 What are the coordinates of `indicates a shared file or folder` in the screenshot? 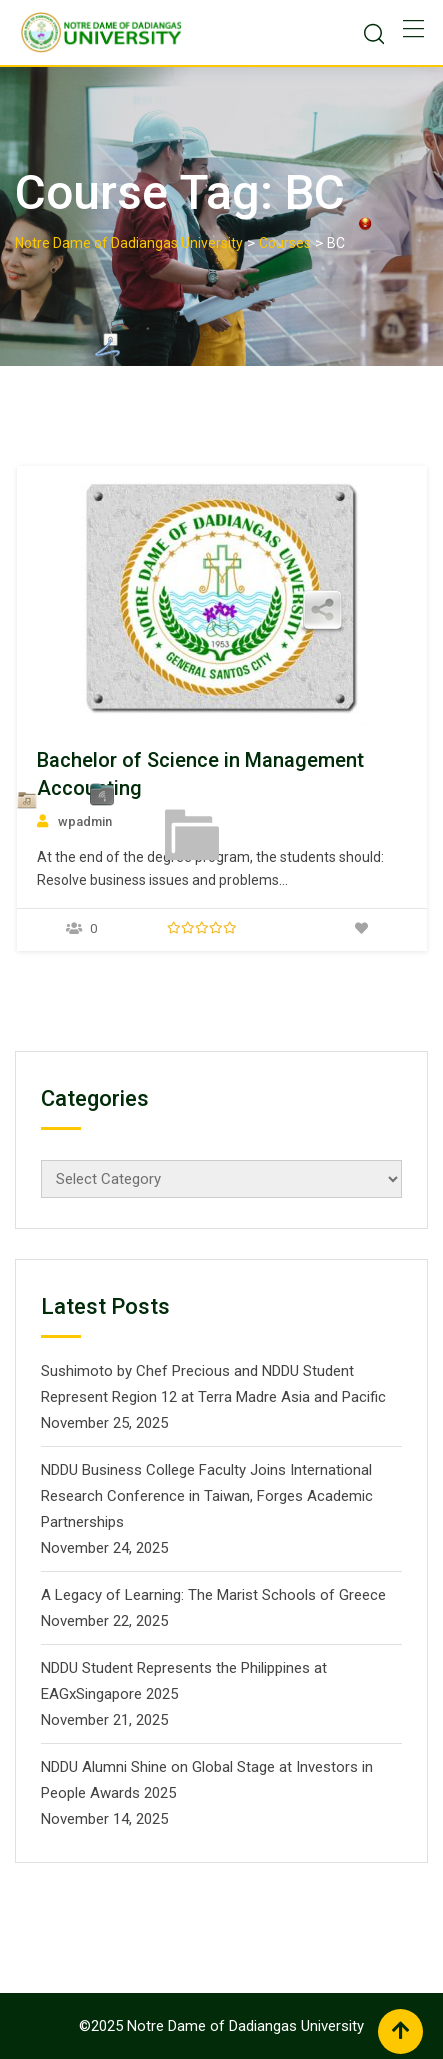 It's located at (323, 612).